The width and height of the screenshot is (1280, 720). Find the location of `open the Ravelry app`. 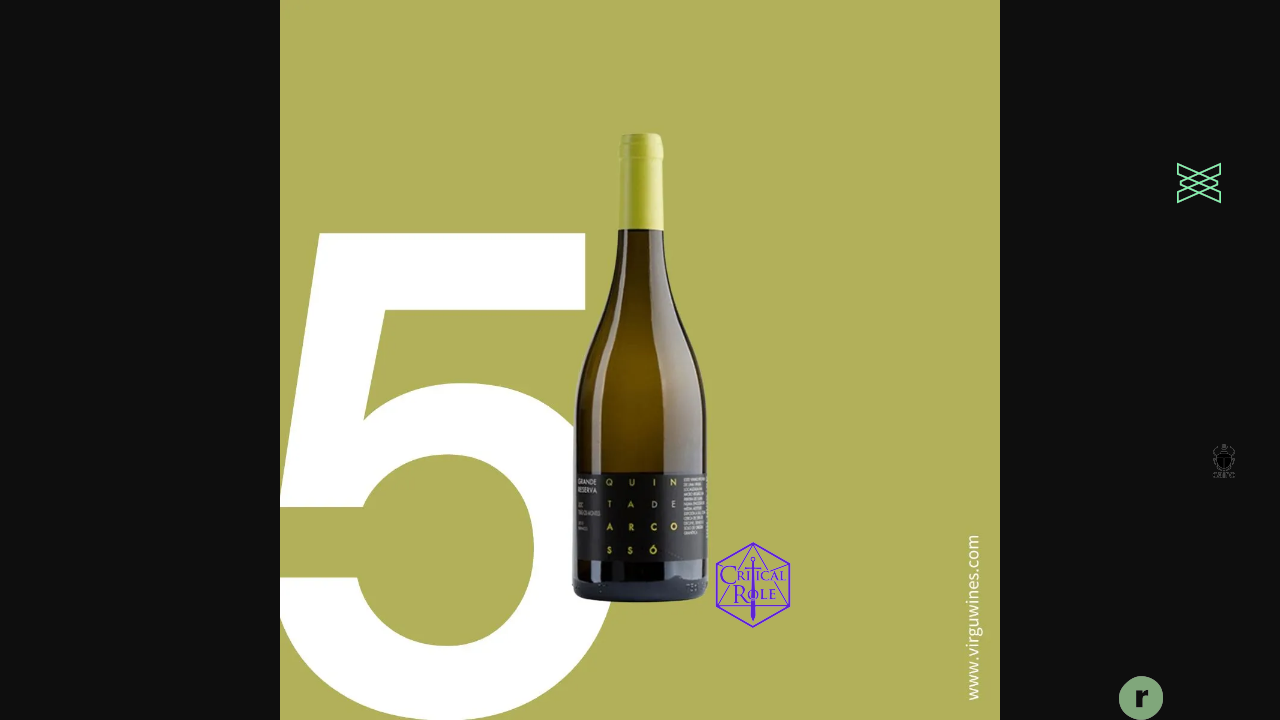

open the Ravelry app is located at coordinates (1141, 698).